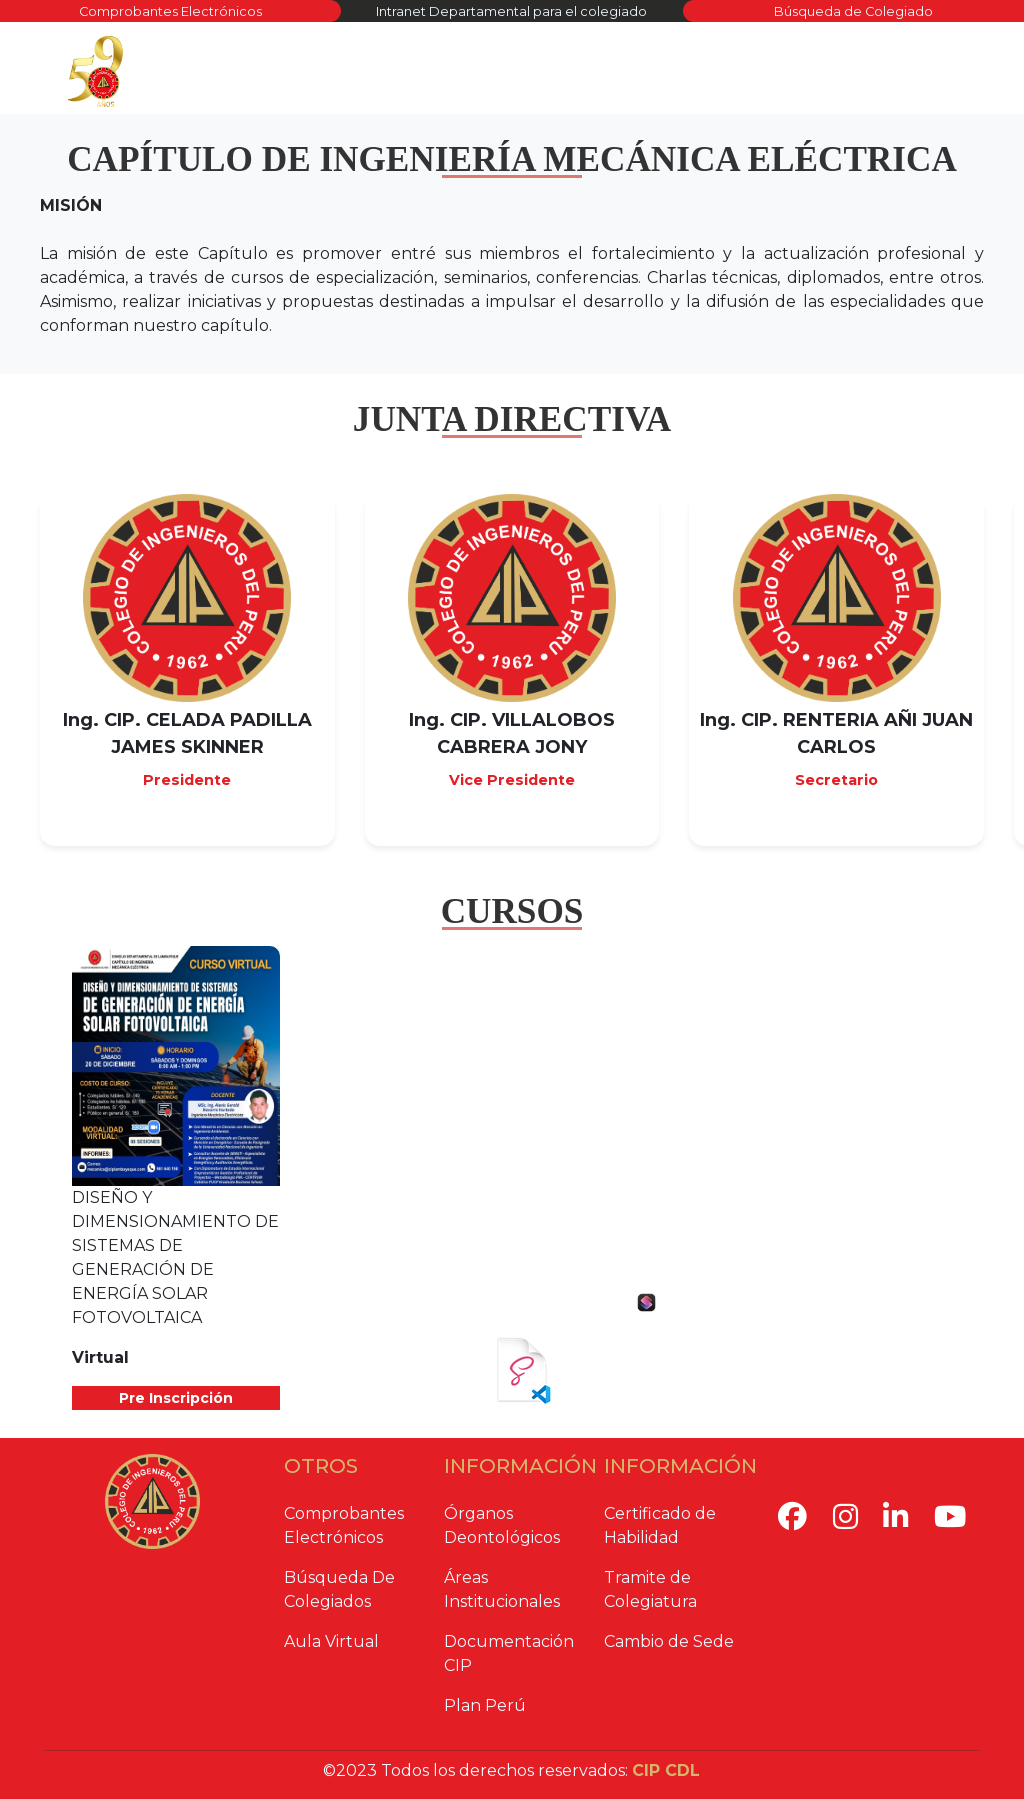 The width and height of the screenshot is (1024, 1799). What do you see at coordinates (522, 1371) in the screenshot?
I see `open a Sass stylesheet file in Visual Studio Code` at bounding box center [522, 1371].